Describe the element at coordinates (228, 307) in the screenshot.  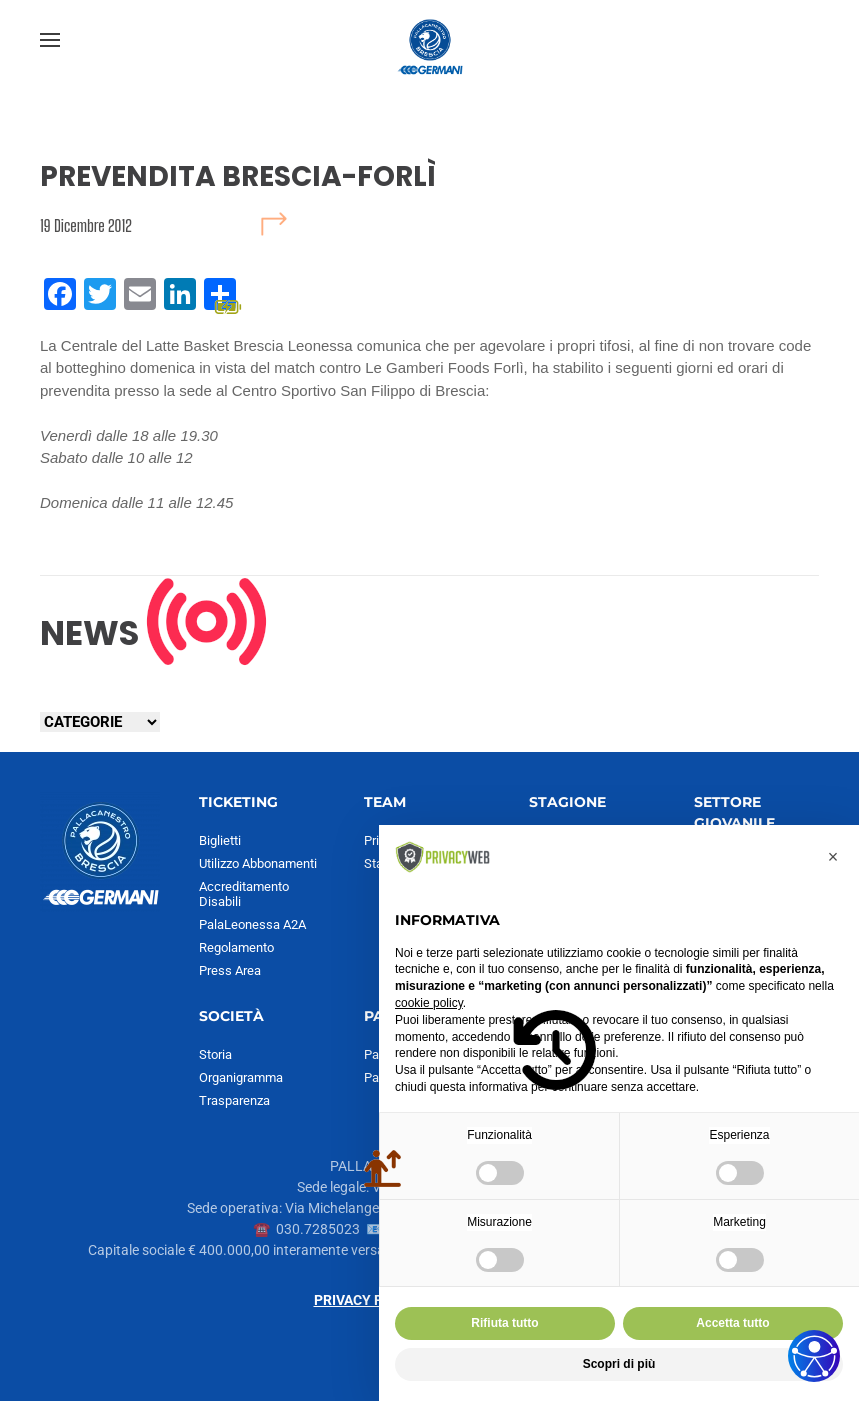
I see `indicates device is currently charging` at that location.